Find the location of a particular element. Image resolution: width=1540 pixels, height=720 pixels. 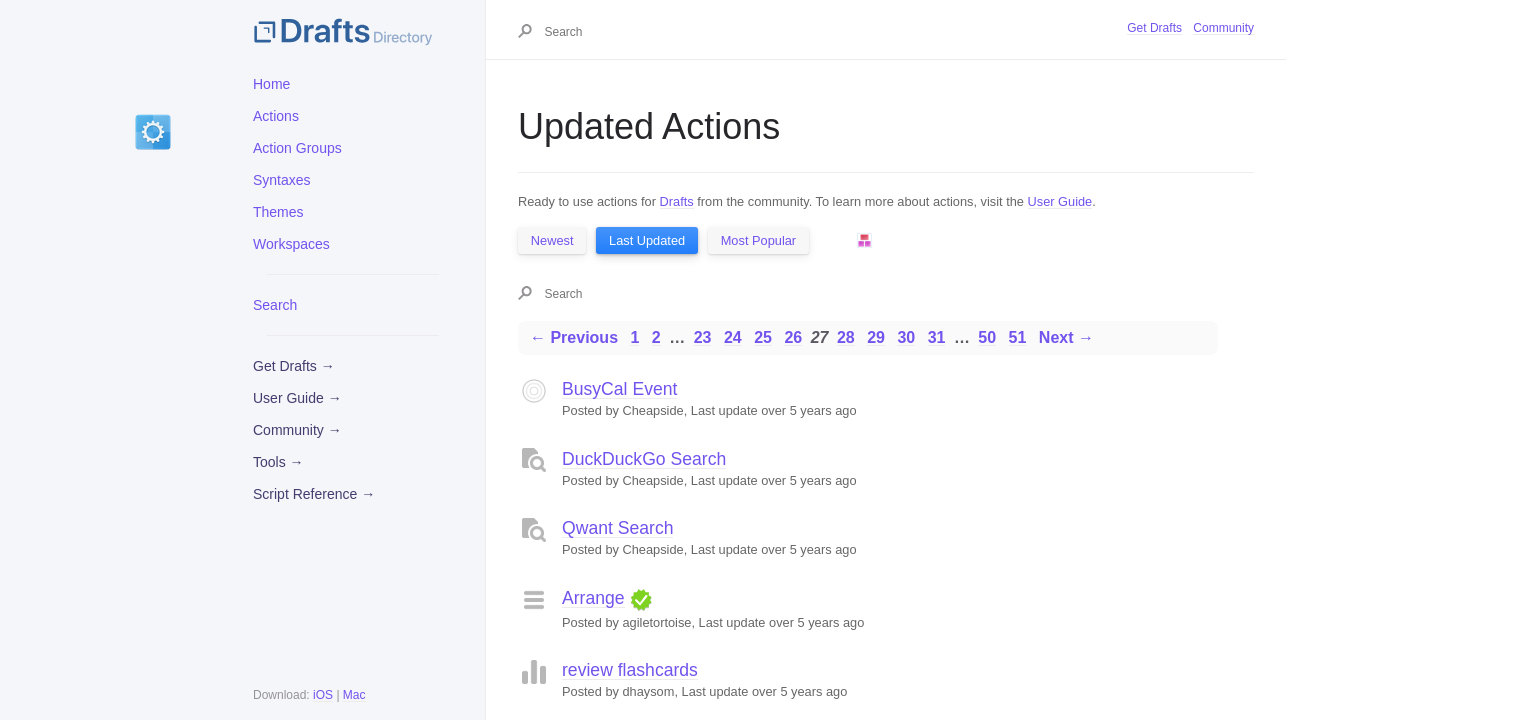

windows installer package file is located at coordinates (153, 132).